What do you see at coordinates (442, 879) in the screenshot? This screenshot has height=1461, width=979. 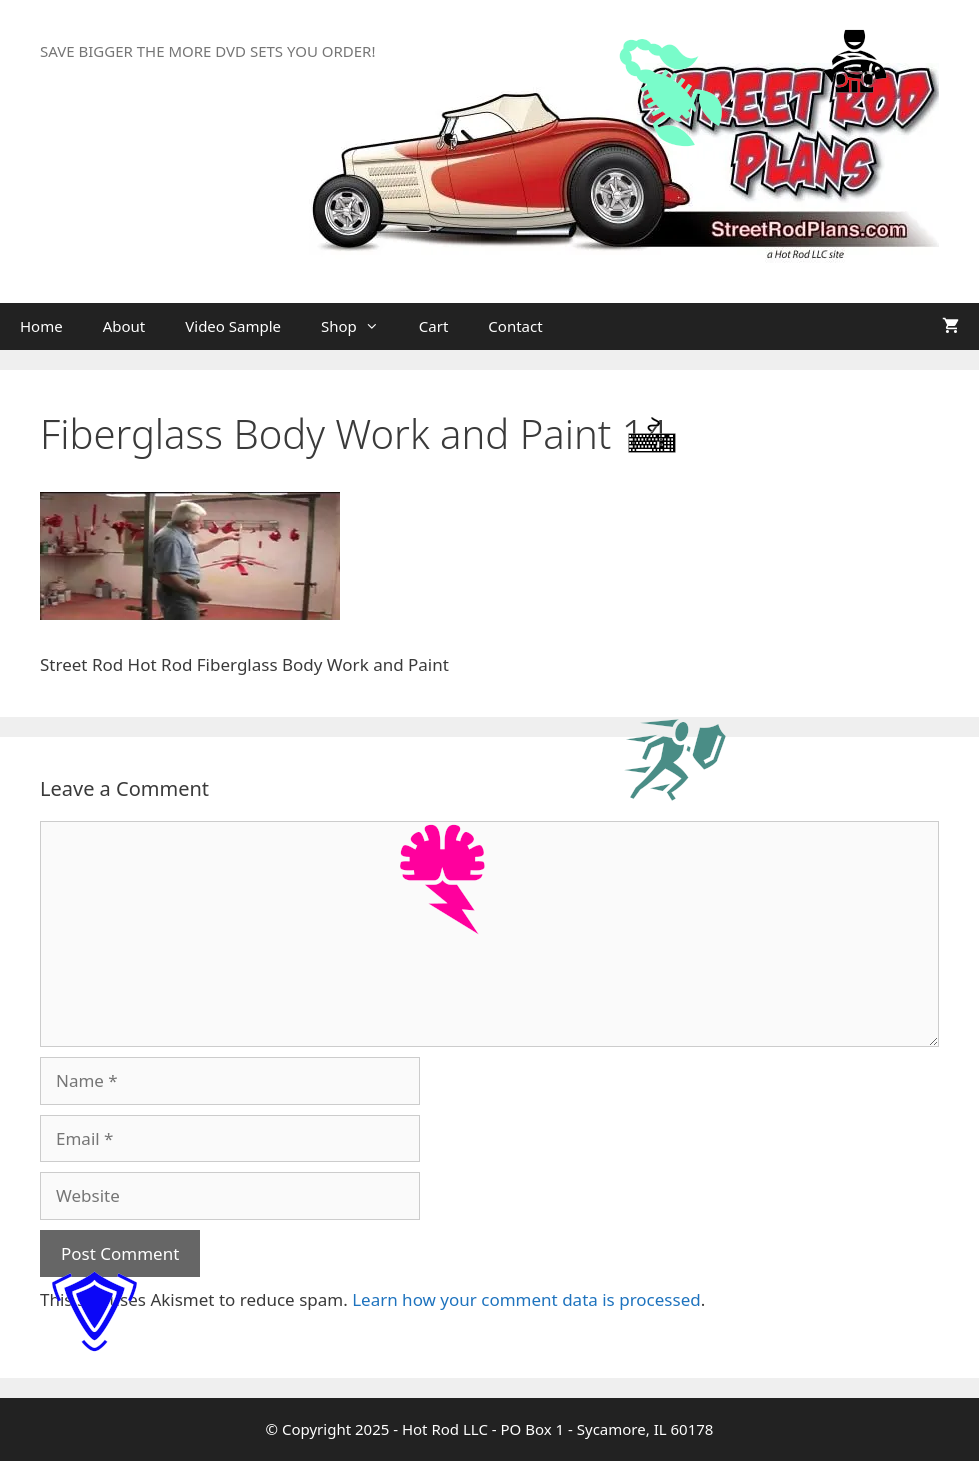 I see `start a brainstorming session` at bounding box center [442, 879].